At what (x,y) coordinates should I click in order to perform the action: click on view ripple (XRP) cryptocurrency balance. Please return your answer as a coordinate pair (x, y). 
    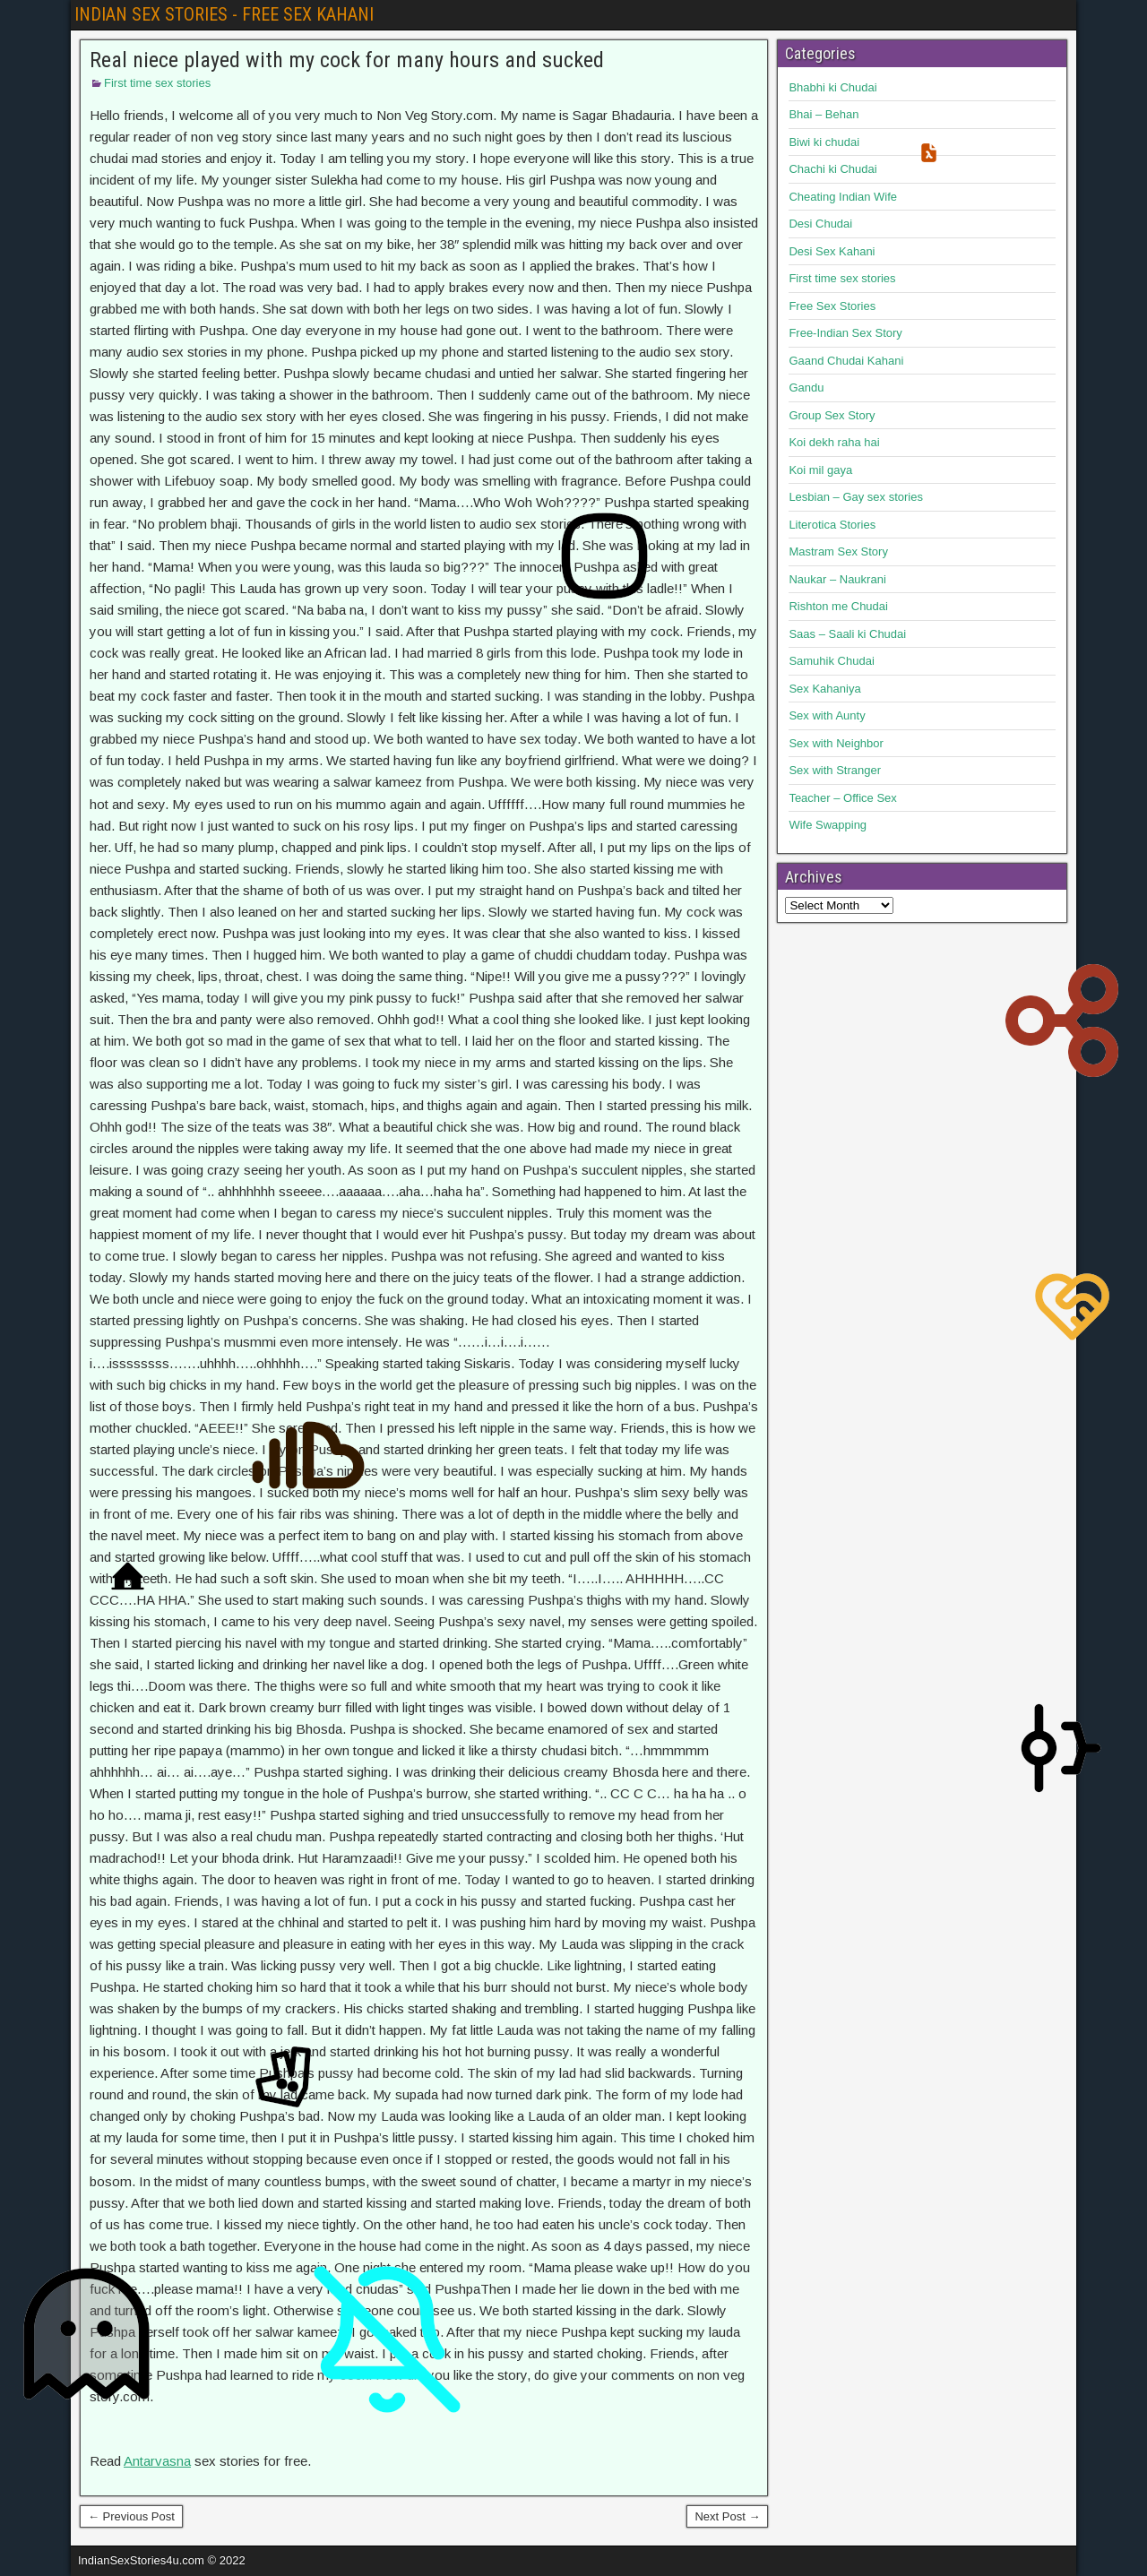
    Looking at the image, I should click on (1062, 1021).